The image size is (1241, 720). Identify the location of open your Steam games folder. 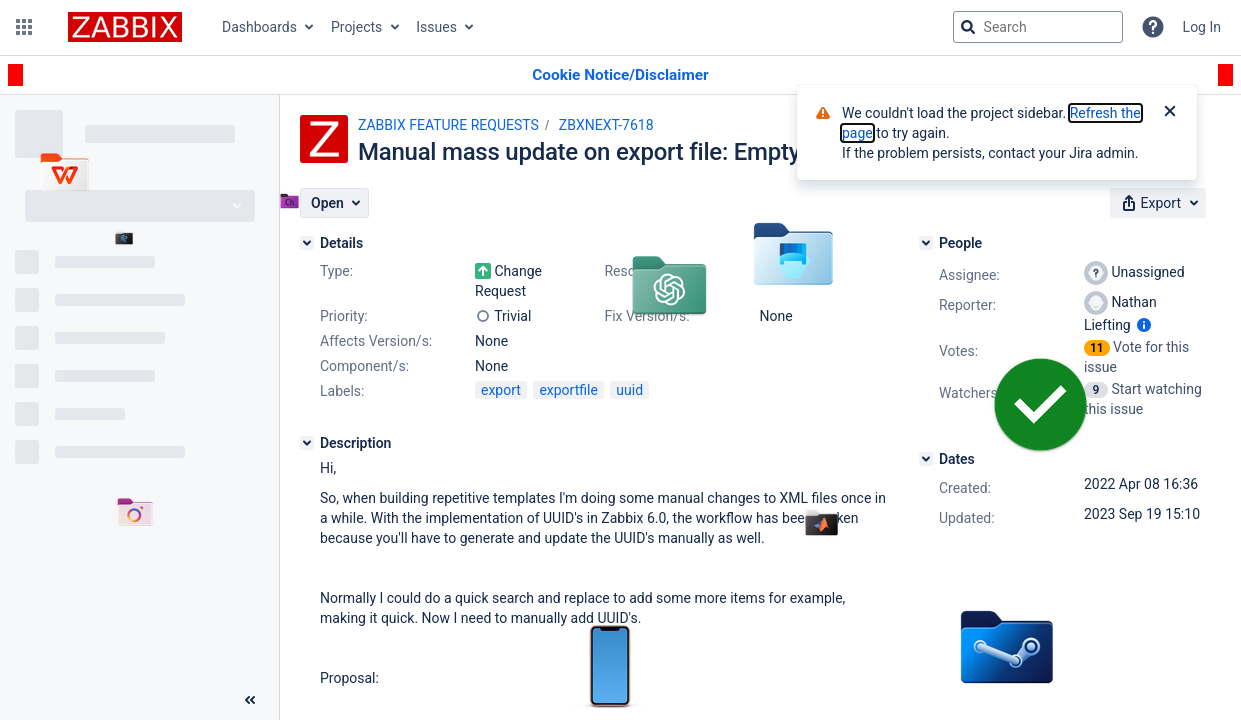
(1006, 649).